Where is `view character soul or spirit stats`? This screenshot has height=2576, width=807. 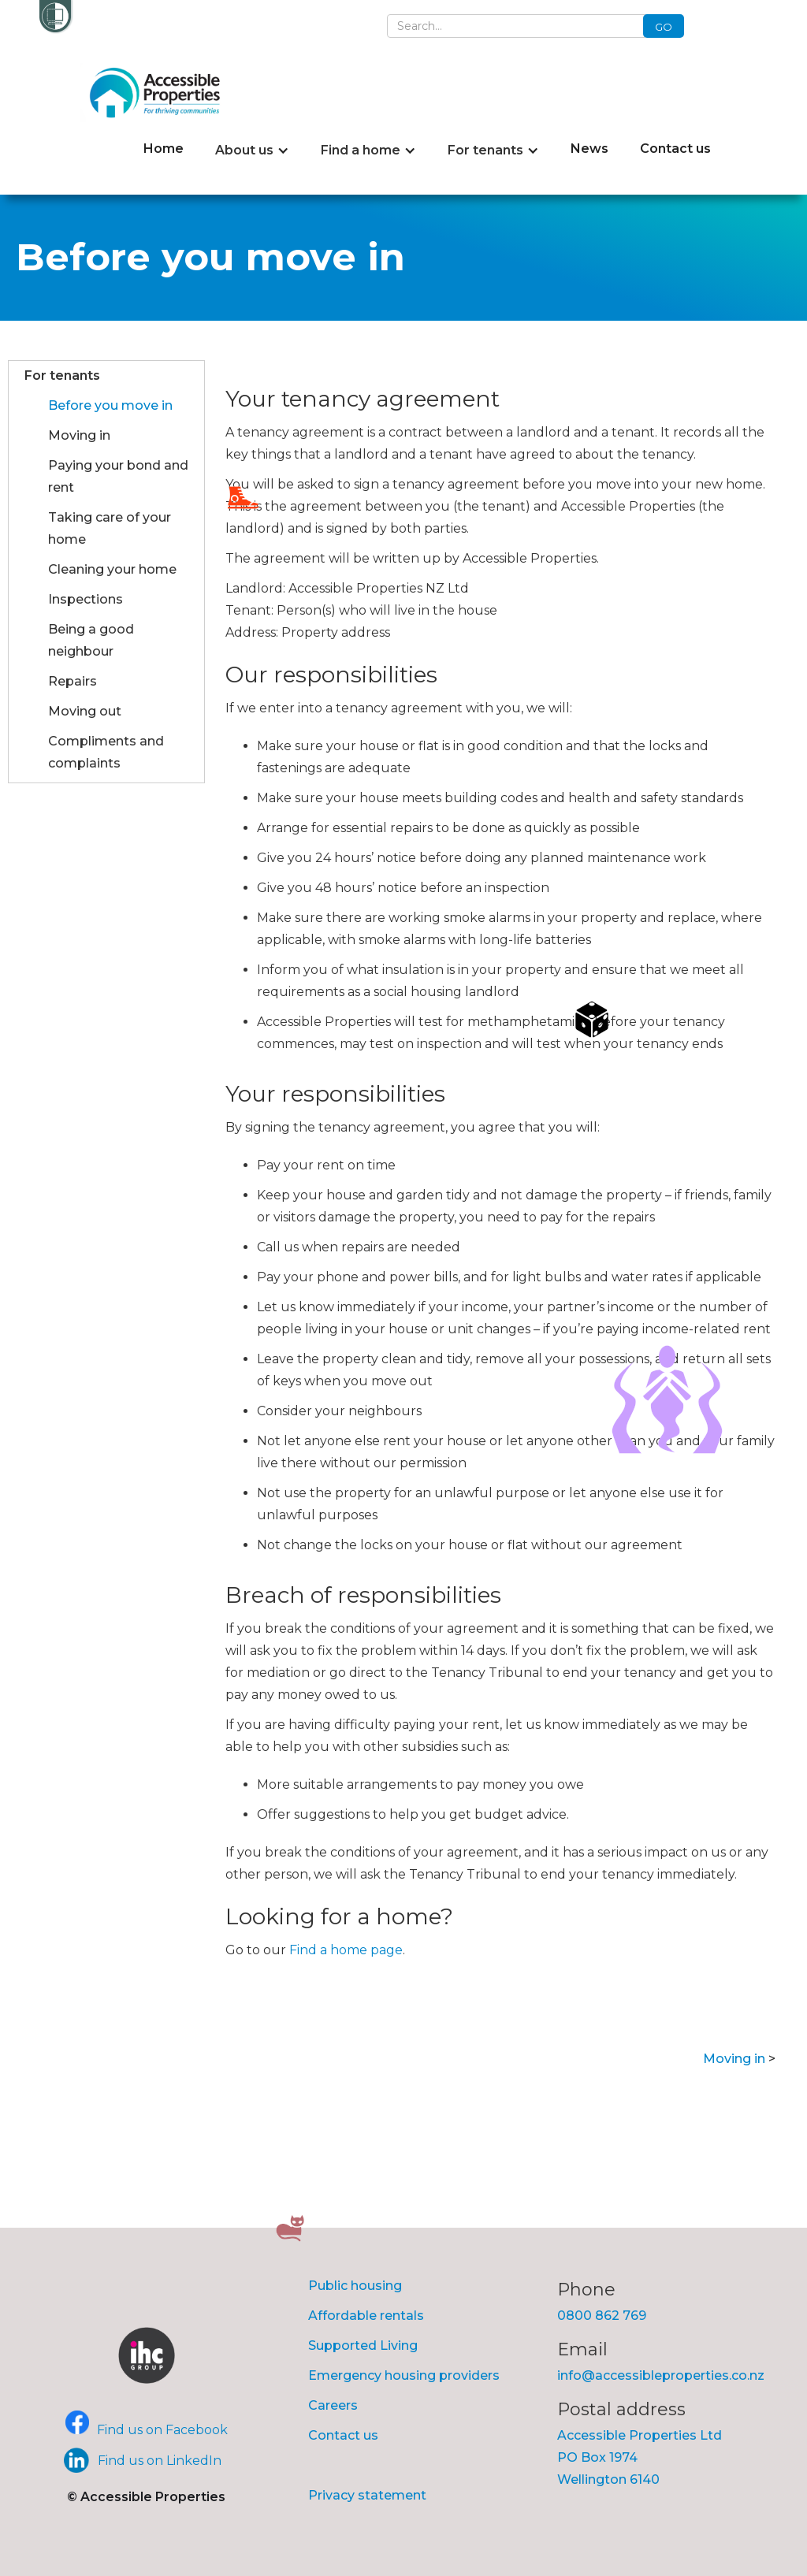 view character soul or spirit stats is located at coordinates (667, 1398).